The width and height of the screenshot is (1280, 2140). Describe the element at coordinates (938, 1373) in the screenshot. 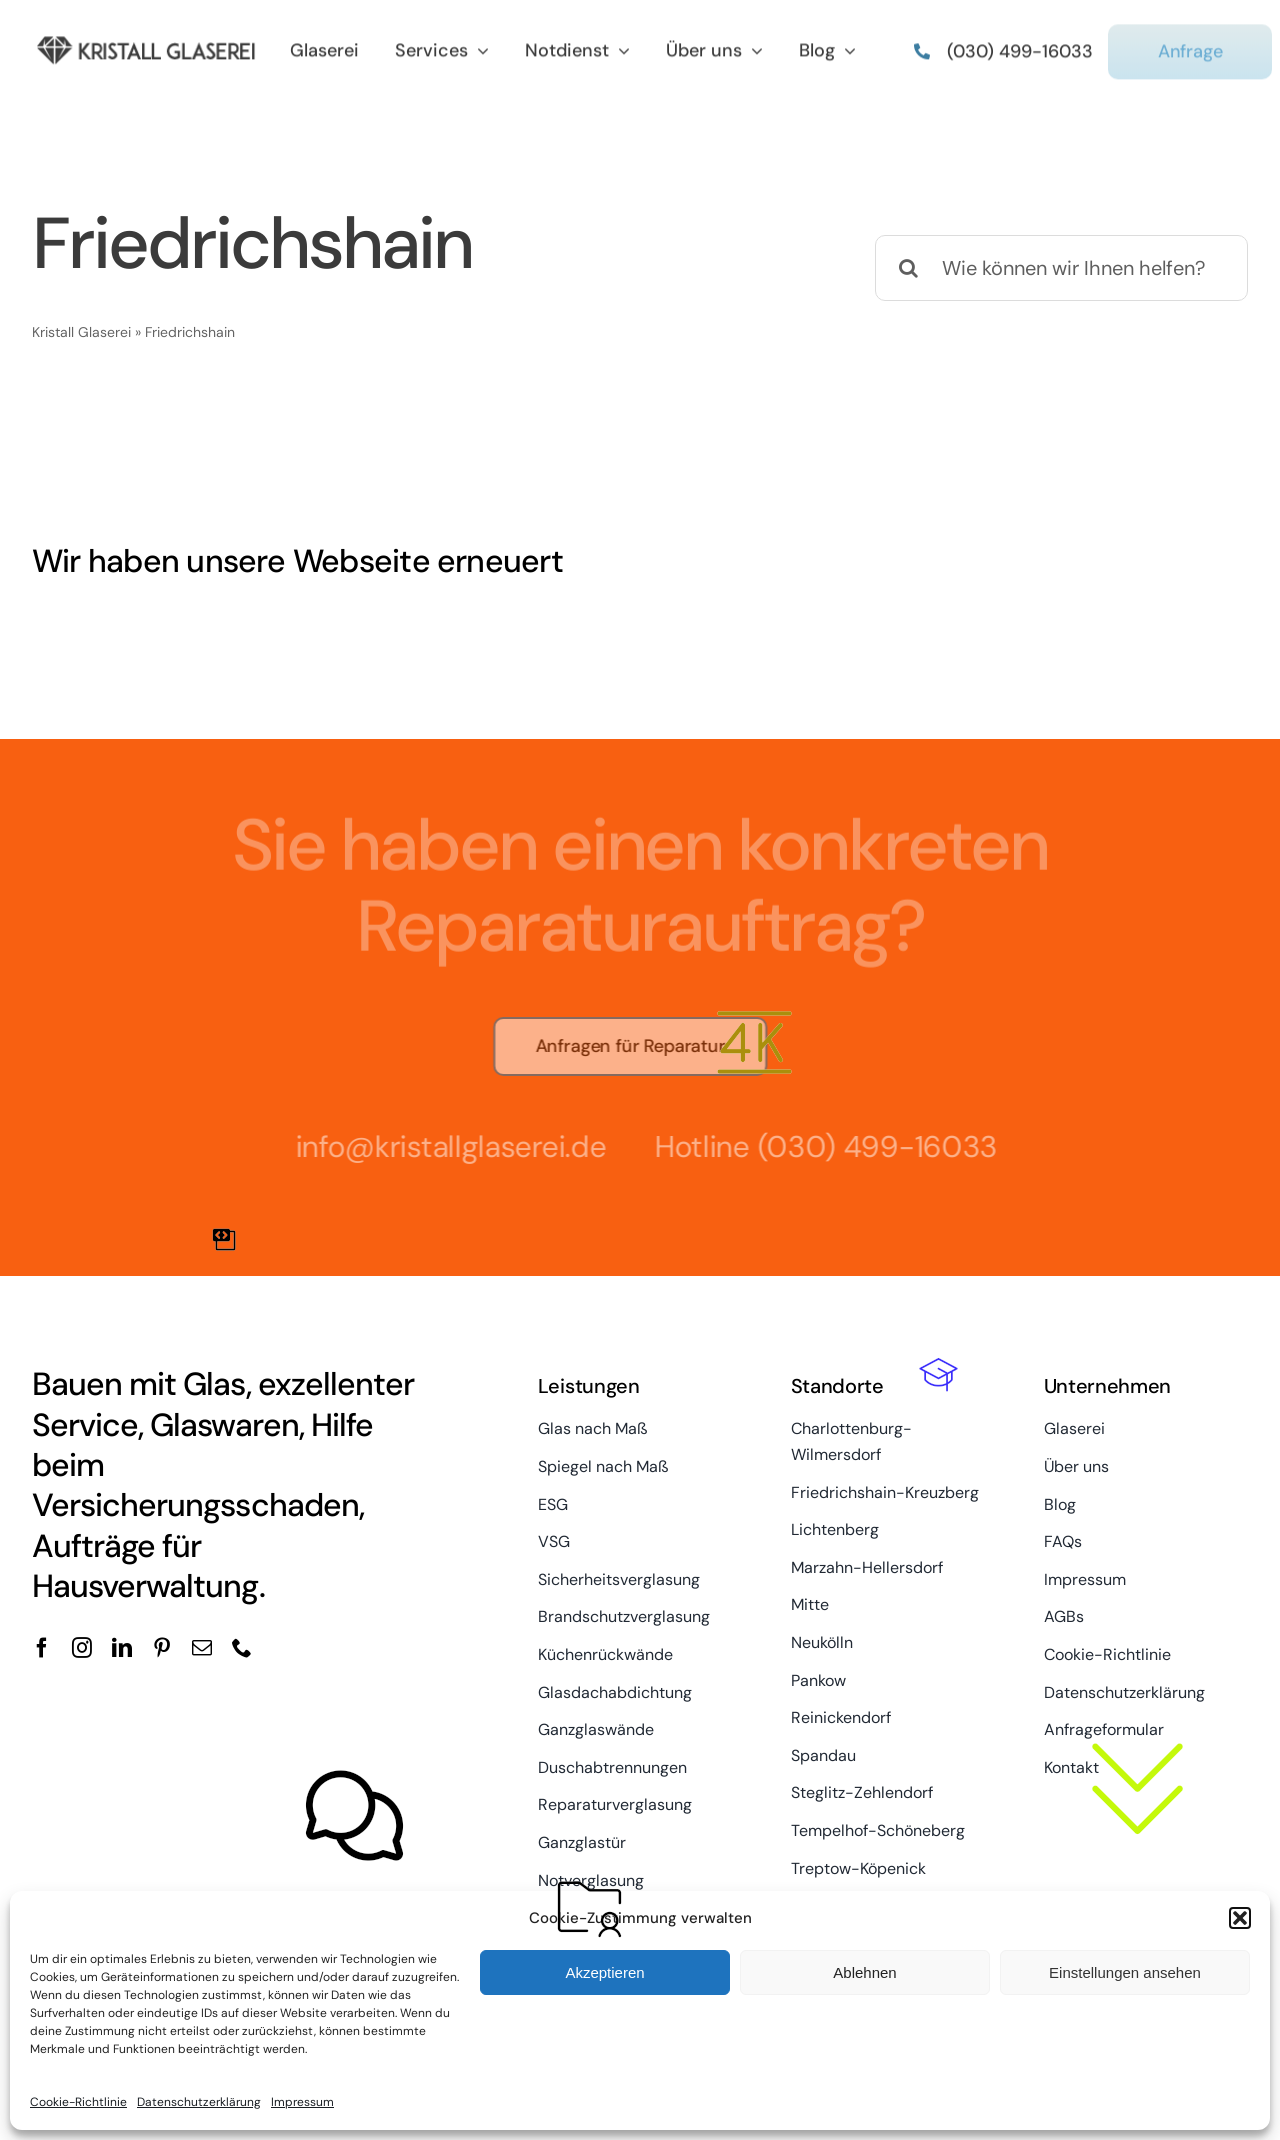

I see `access education or learning resources` at that location.